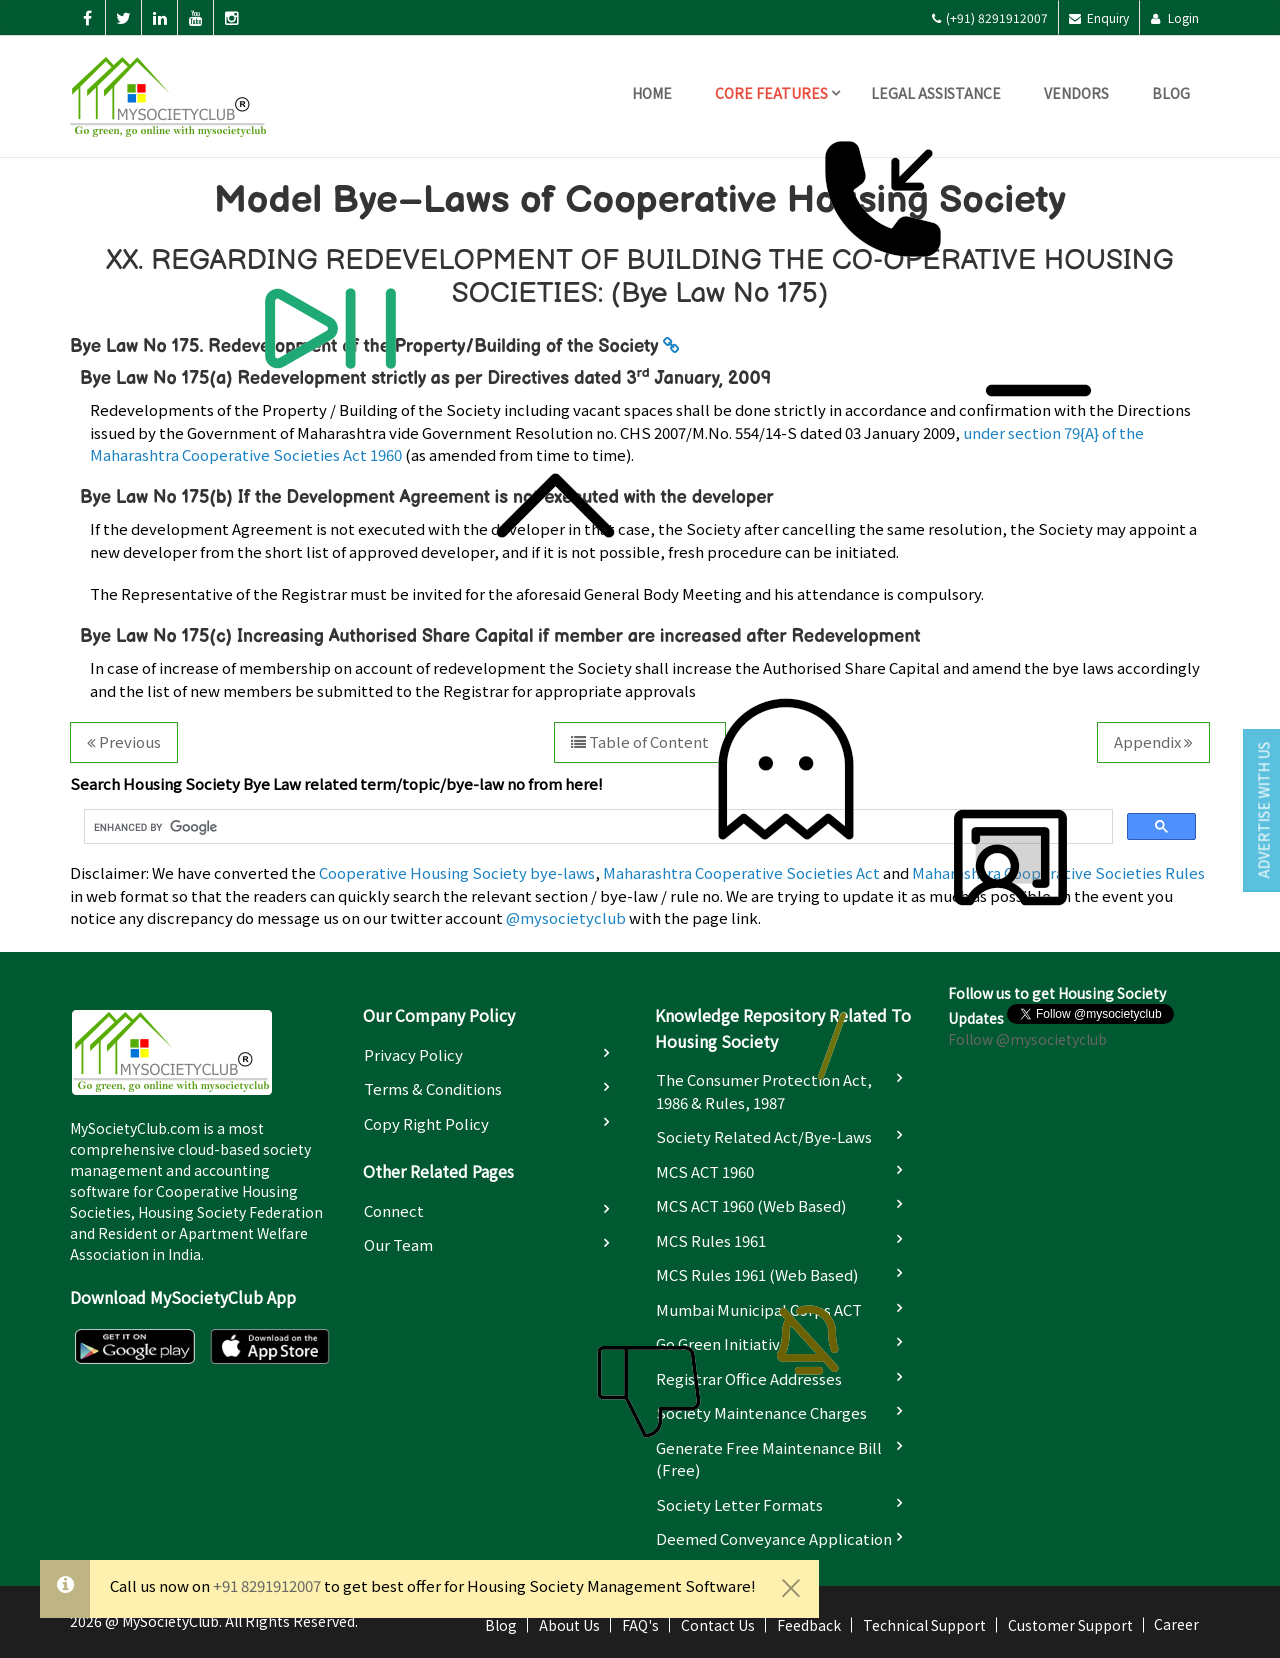  What do you see at coordinates (1038, 390) in the screenshot?
I see `decrease quantity or value` at bounding box center [1038, 390].